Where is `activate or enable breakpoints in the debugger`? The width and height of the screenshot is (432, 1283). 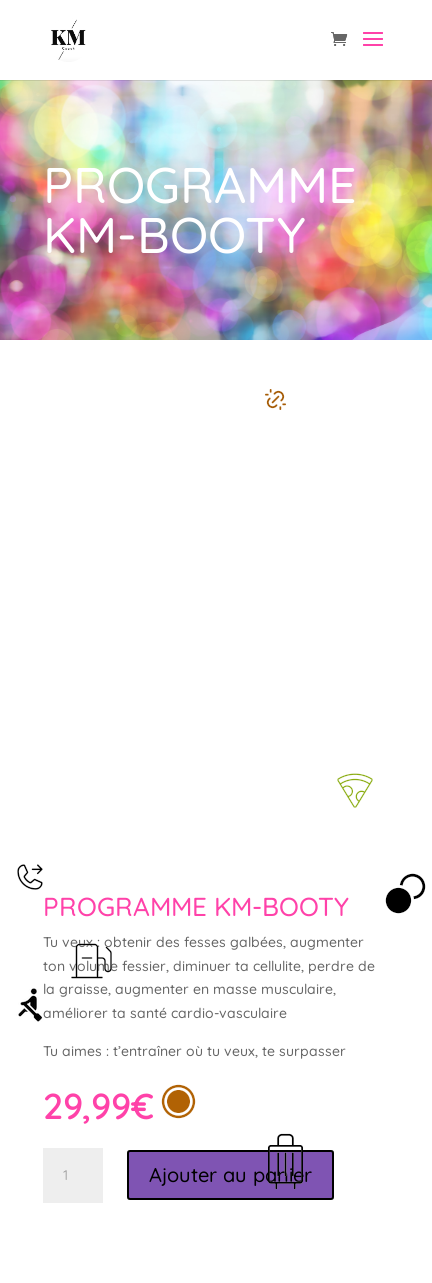
activate or enable breakpoints in the debugger is located at coordinates (405, 893).